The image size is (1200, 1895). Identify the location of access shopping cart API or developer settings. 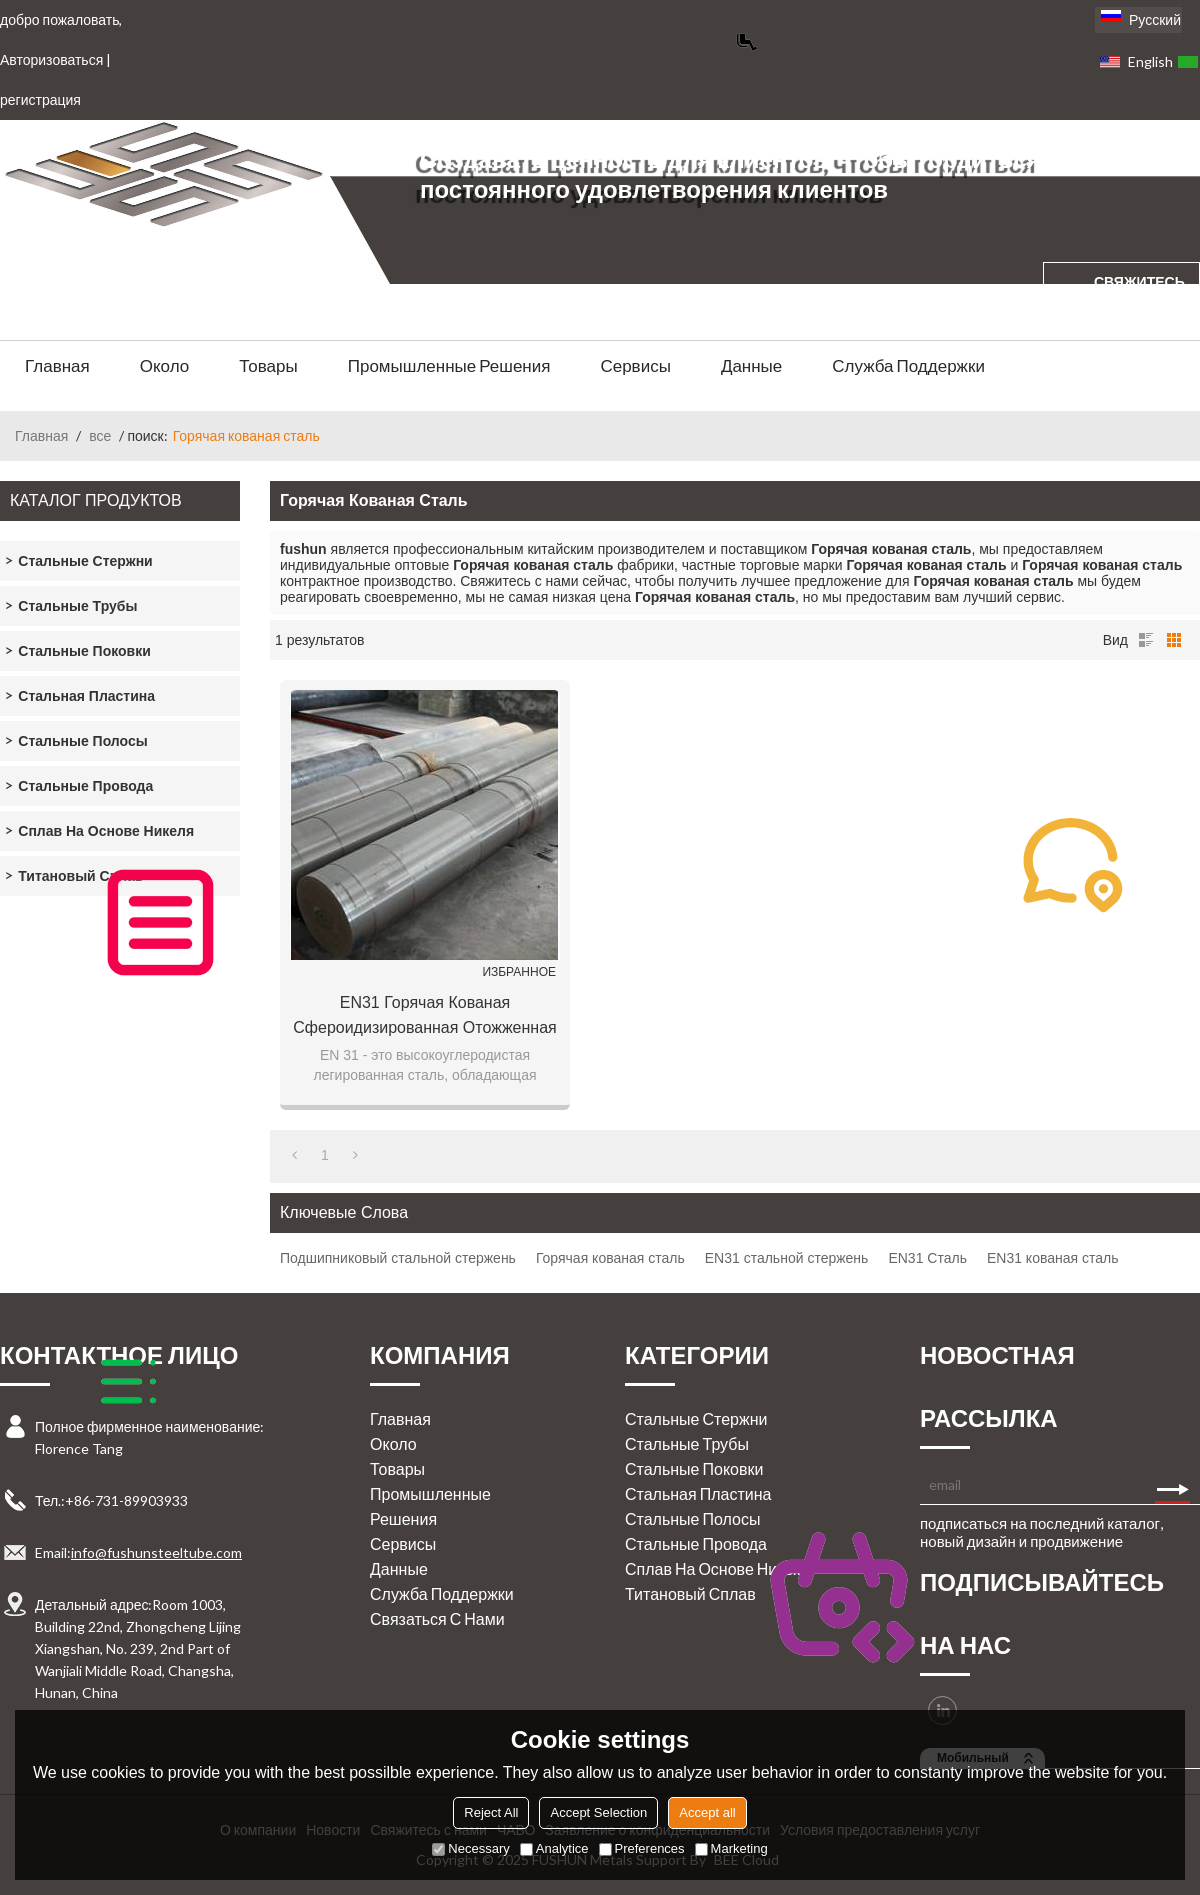
(839, 1594).